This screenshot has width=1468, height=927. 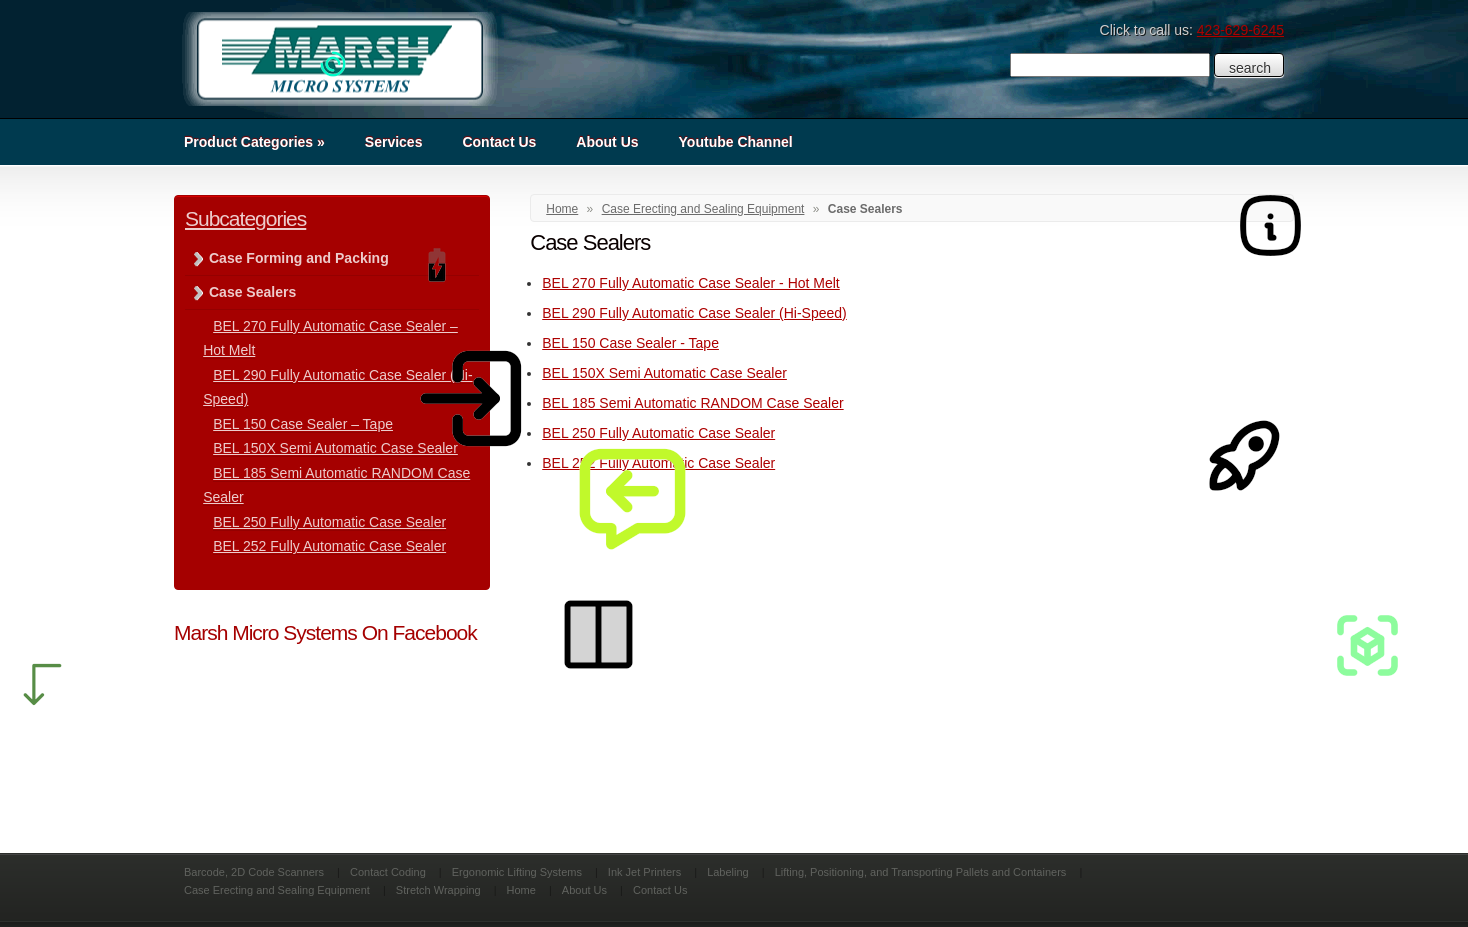 What do you see at coordinates (1367, 645) in the screenshot?
I see `open augmented reality mode` at bounding box center [1367, 645].